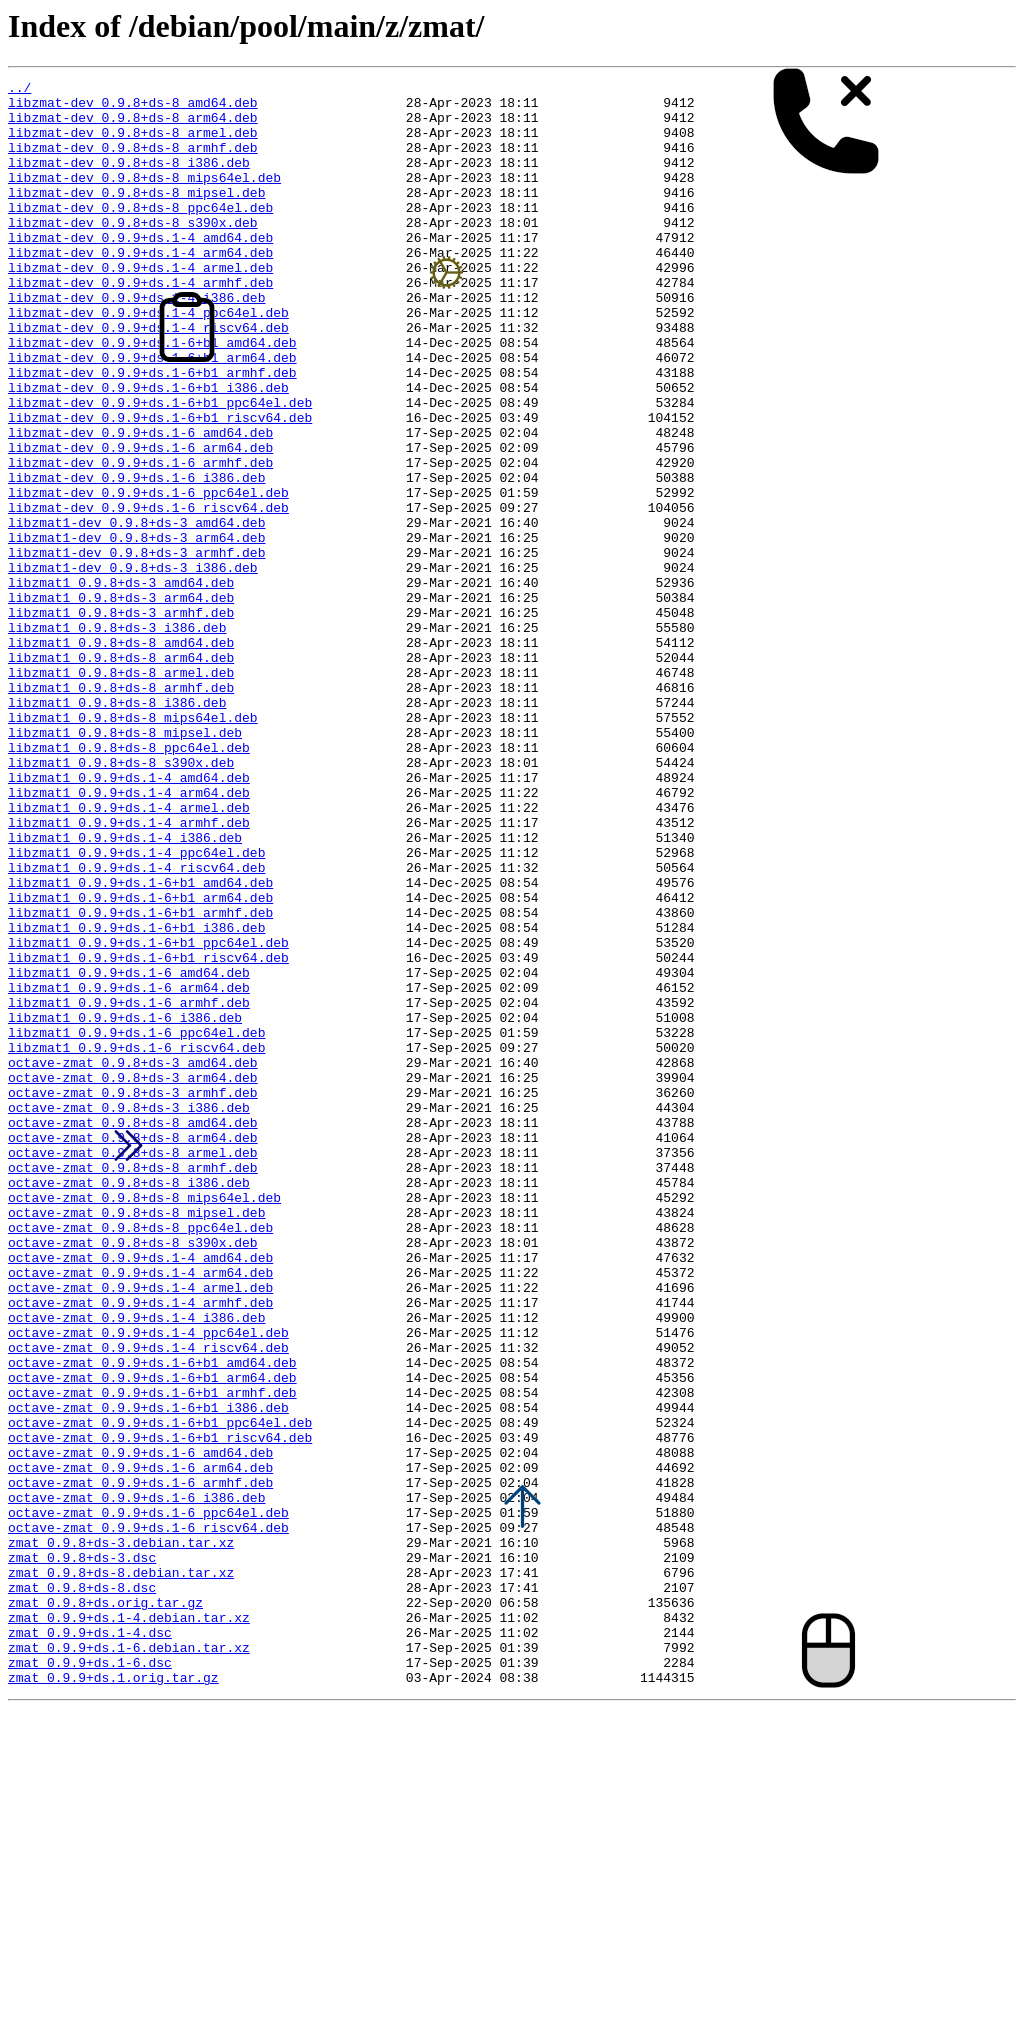 The width and height of the screenshot is (1024, 2030). What do you see at coordinates (187, 327) in the screenshot?
I see `copy to clipboard` at bounding box center [187, 327].